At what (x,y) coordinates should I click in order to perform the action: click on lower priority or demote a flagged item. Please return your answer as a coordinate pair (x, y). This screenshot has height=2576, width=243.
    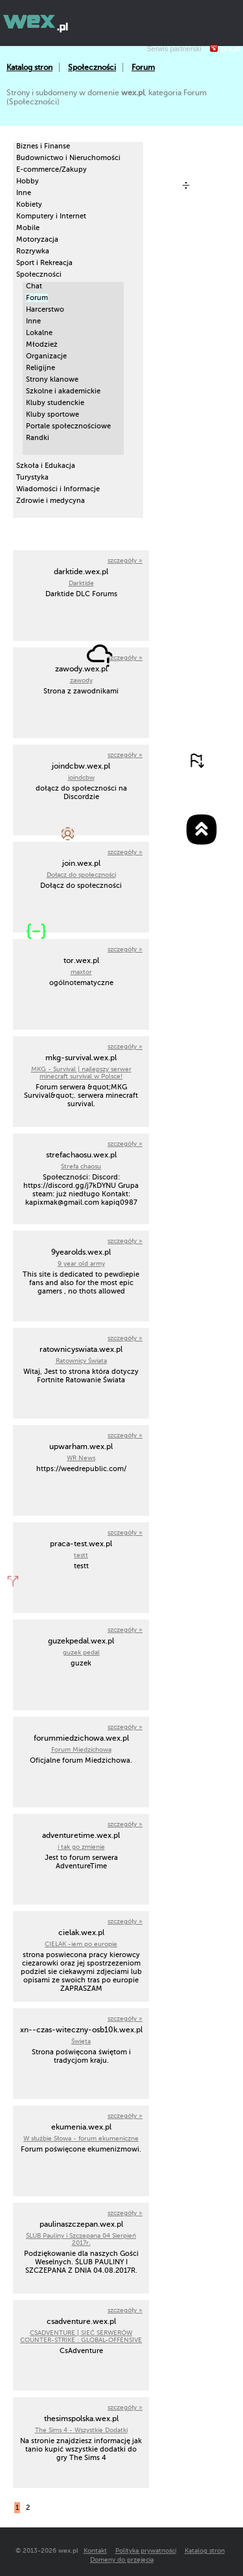
    Looking at the image, I should click on (196, 760).